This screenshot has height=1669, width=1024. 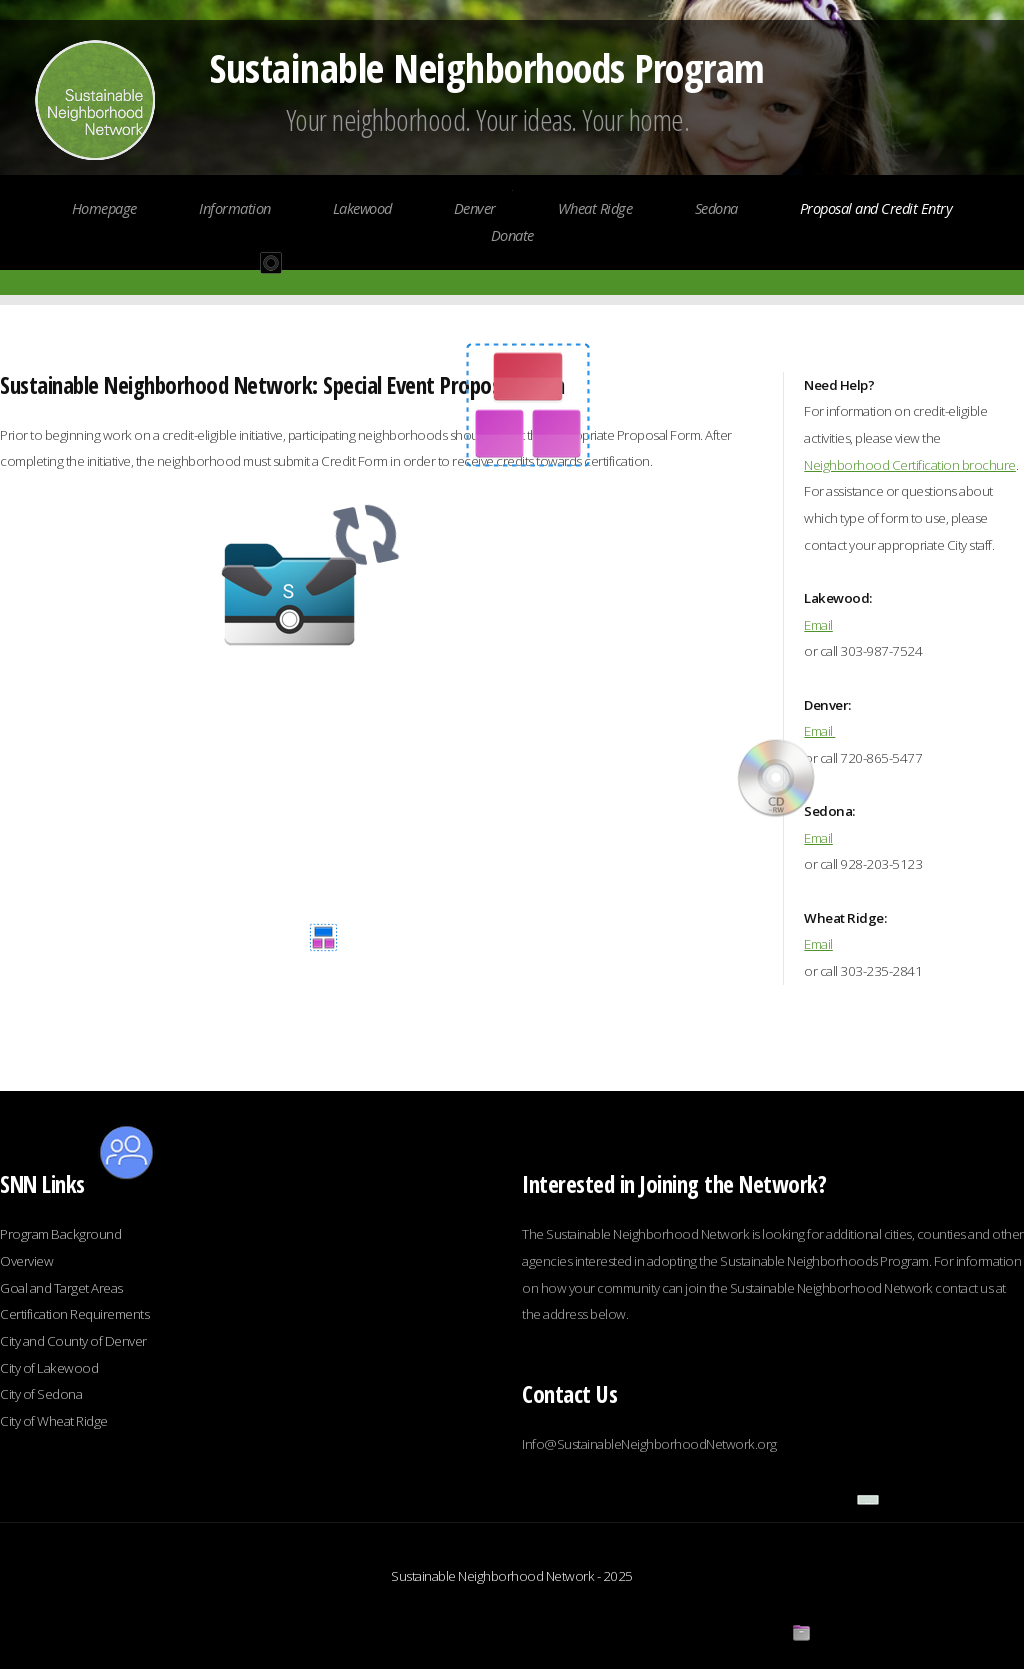 What do you see at coordinates (776, 779) in the screenshot?
I see `access CD-RW disc drive` at bounding box center [776, 779].